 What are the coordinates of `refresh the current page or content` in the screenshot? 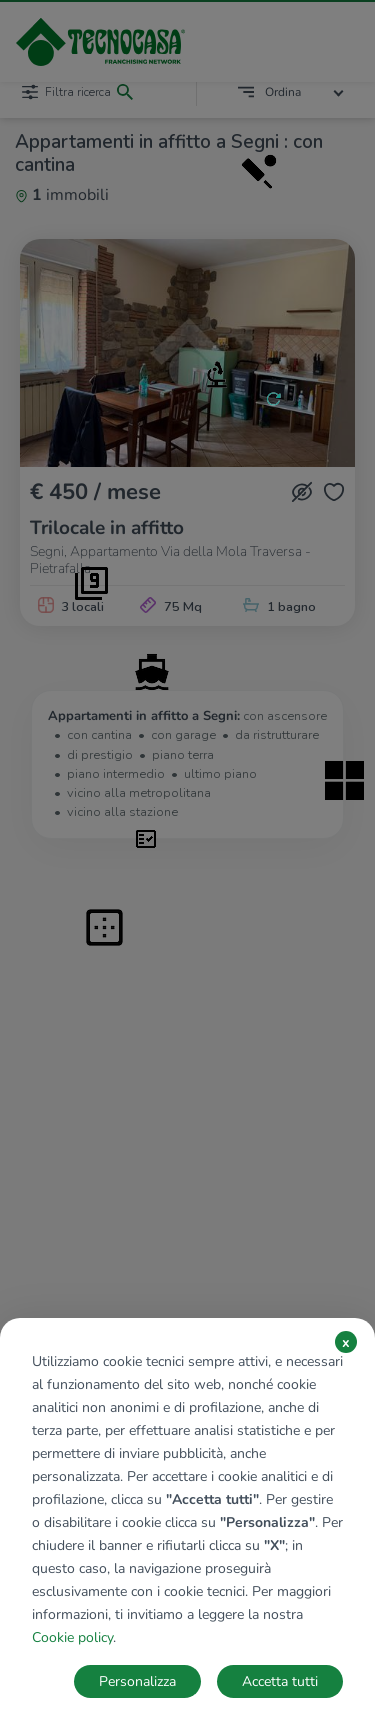 It's located at (274, 399).